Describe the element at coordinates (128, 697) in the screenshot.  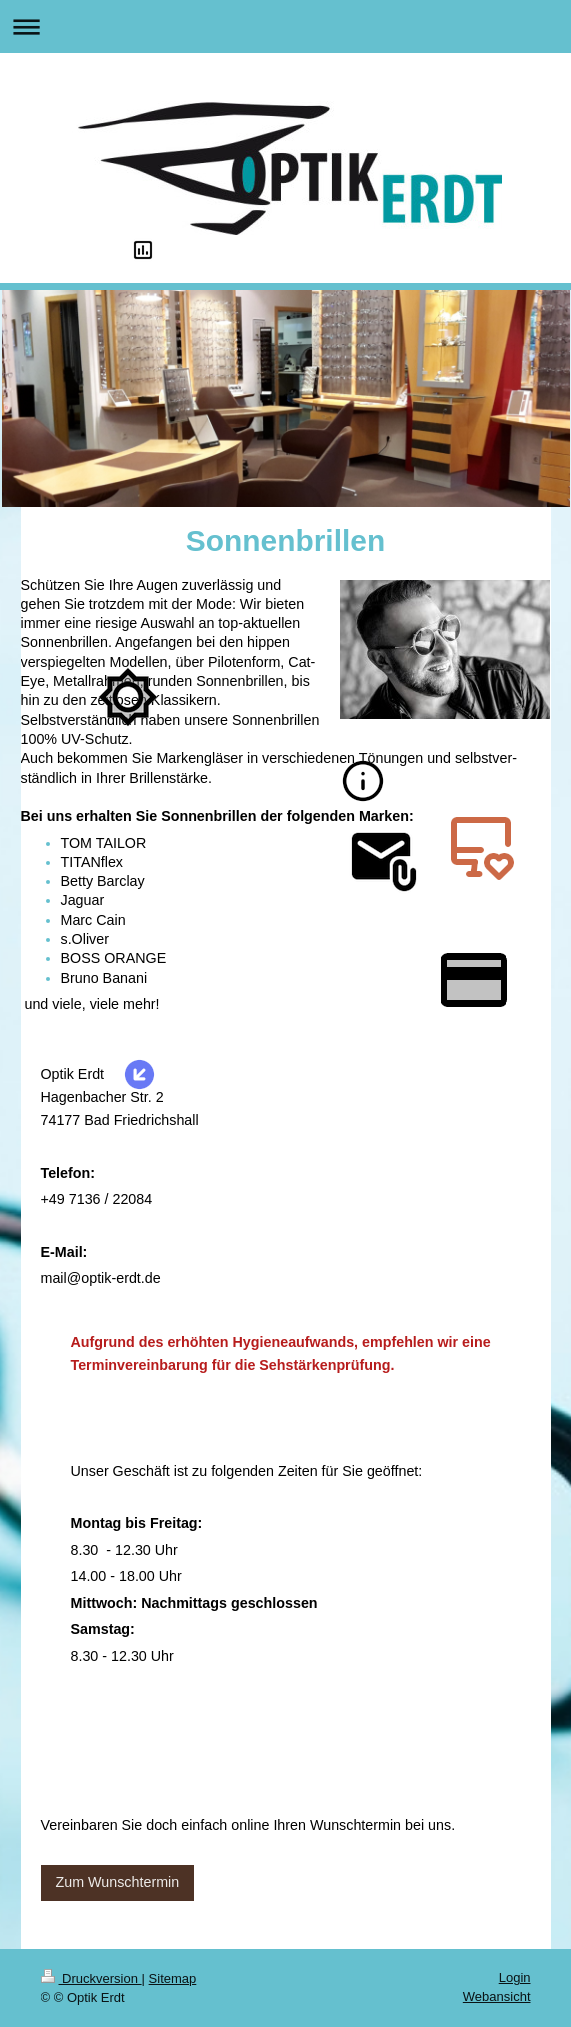
I see `decrease screen brightness` at that location.